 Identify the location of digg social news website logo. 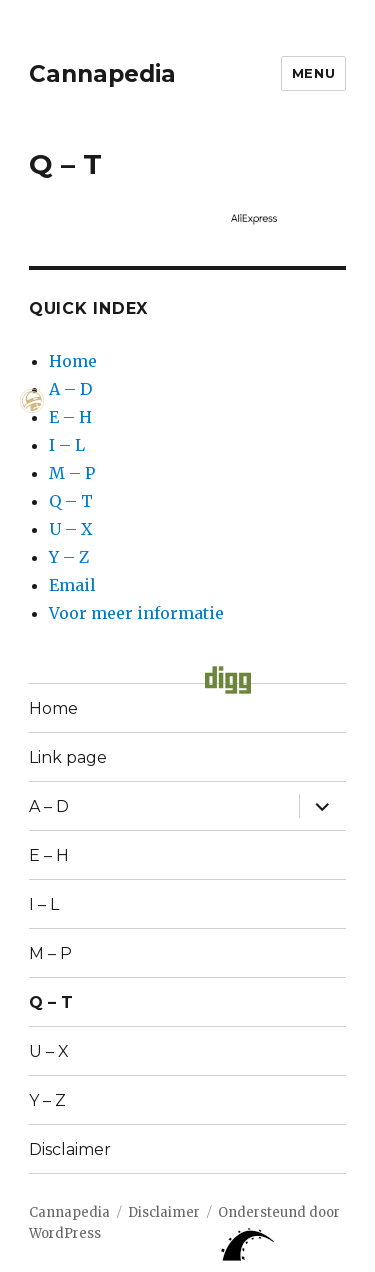
(228, 680).